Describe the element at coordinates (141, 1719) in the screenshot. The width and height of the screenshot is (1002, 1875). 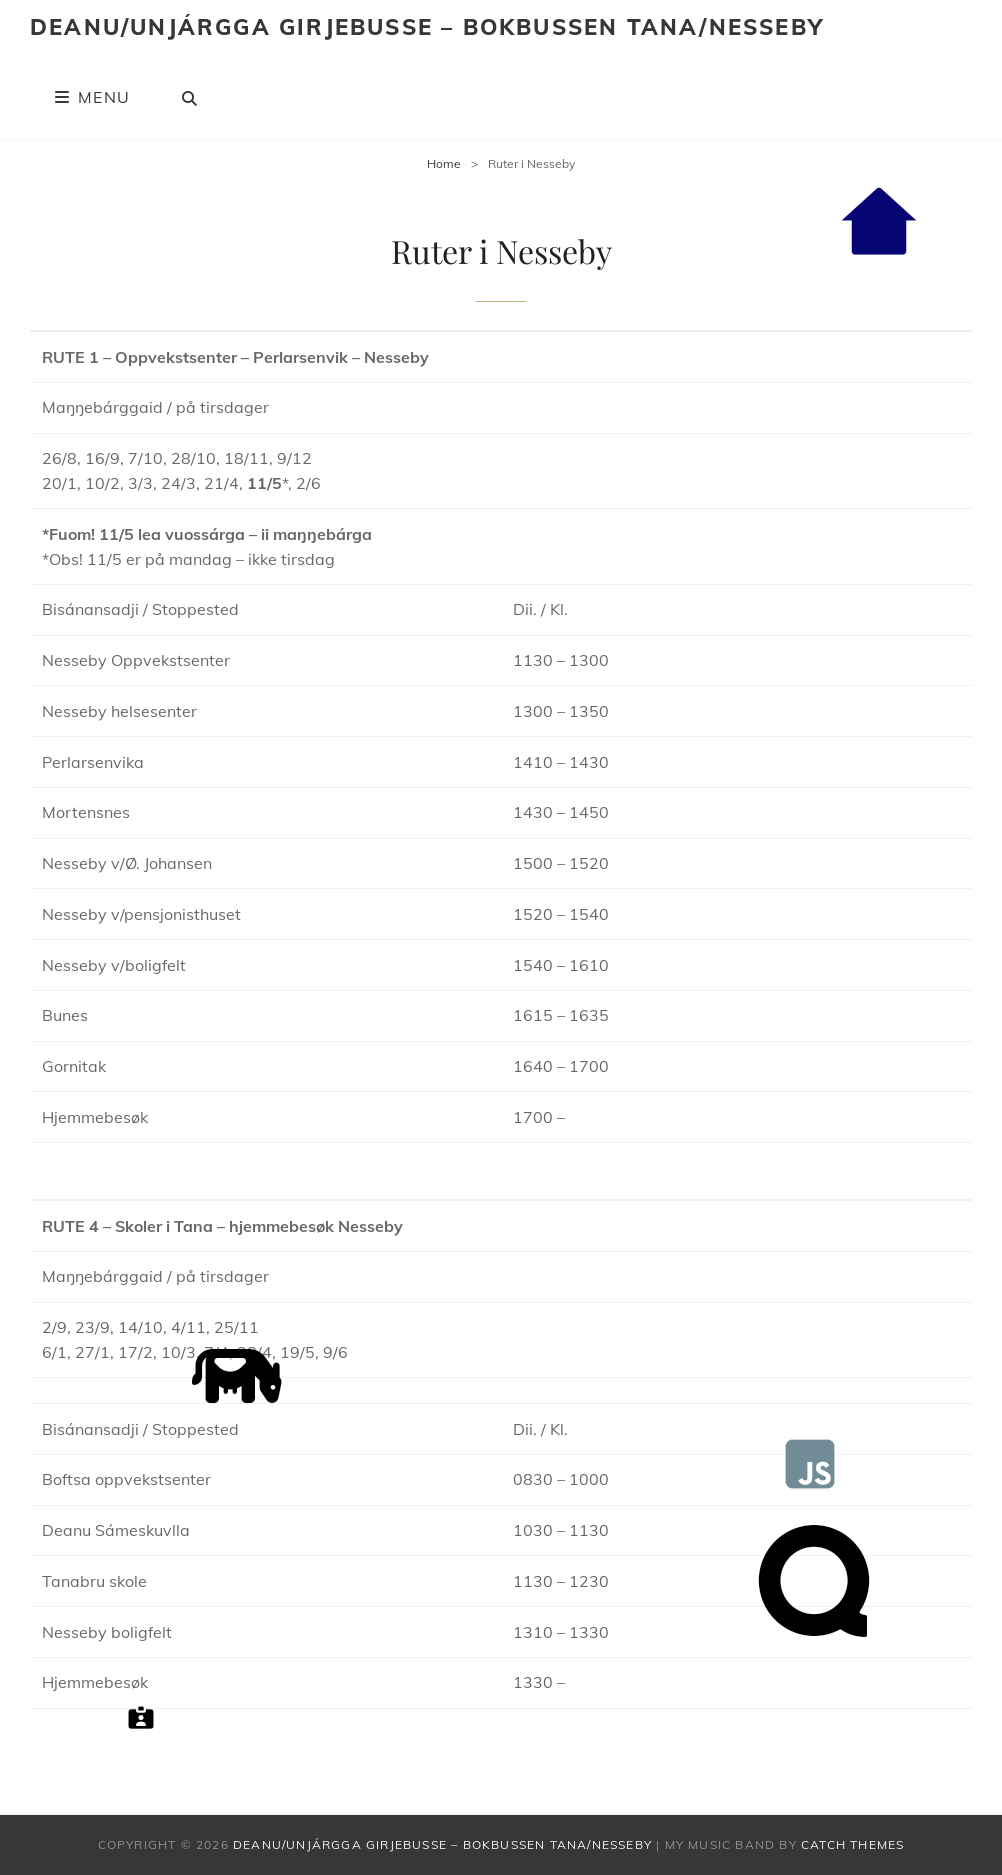
I see `view your employee or member ID badge` at that location.